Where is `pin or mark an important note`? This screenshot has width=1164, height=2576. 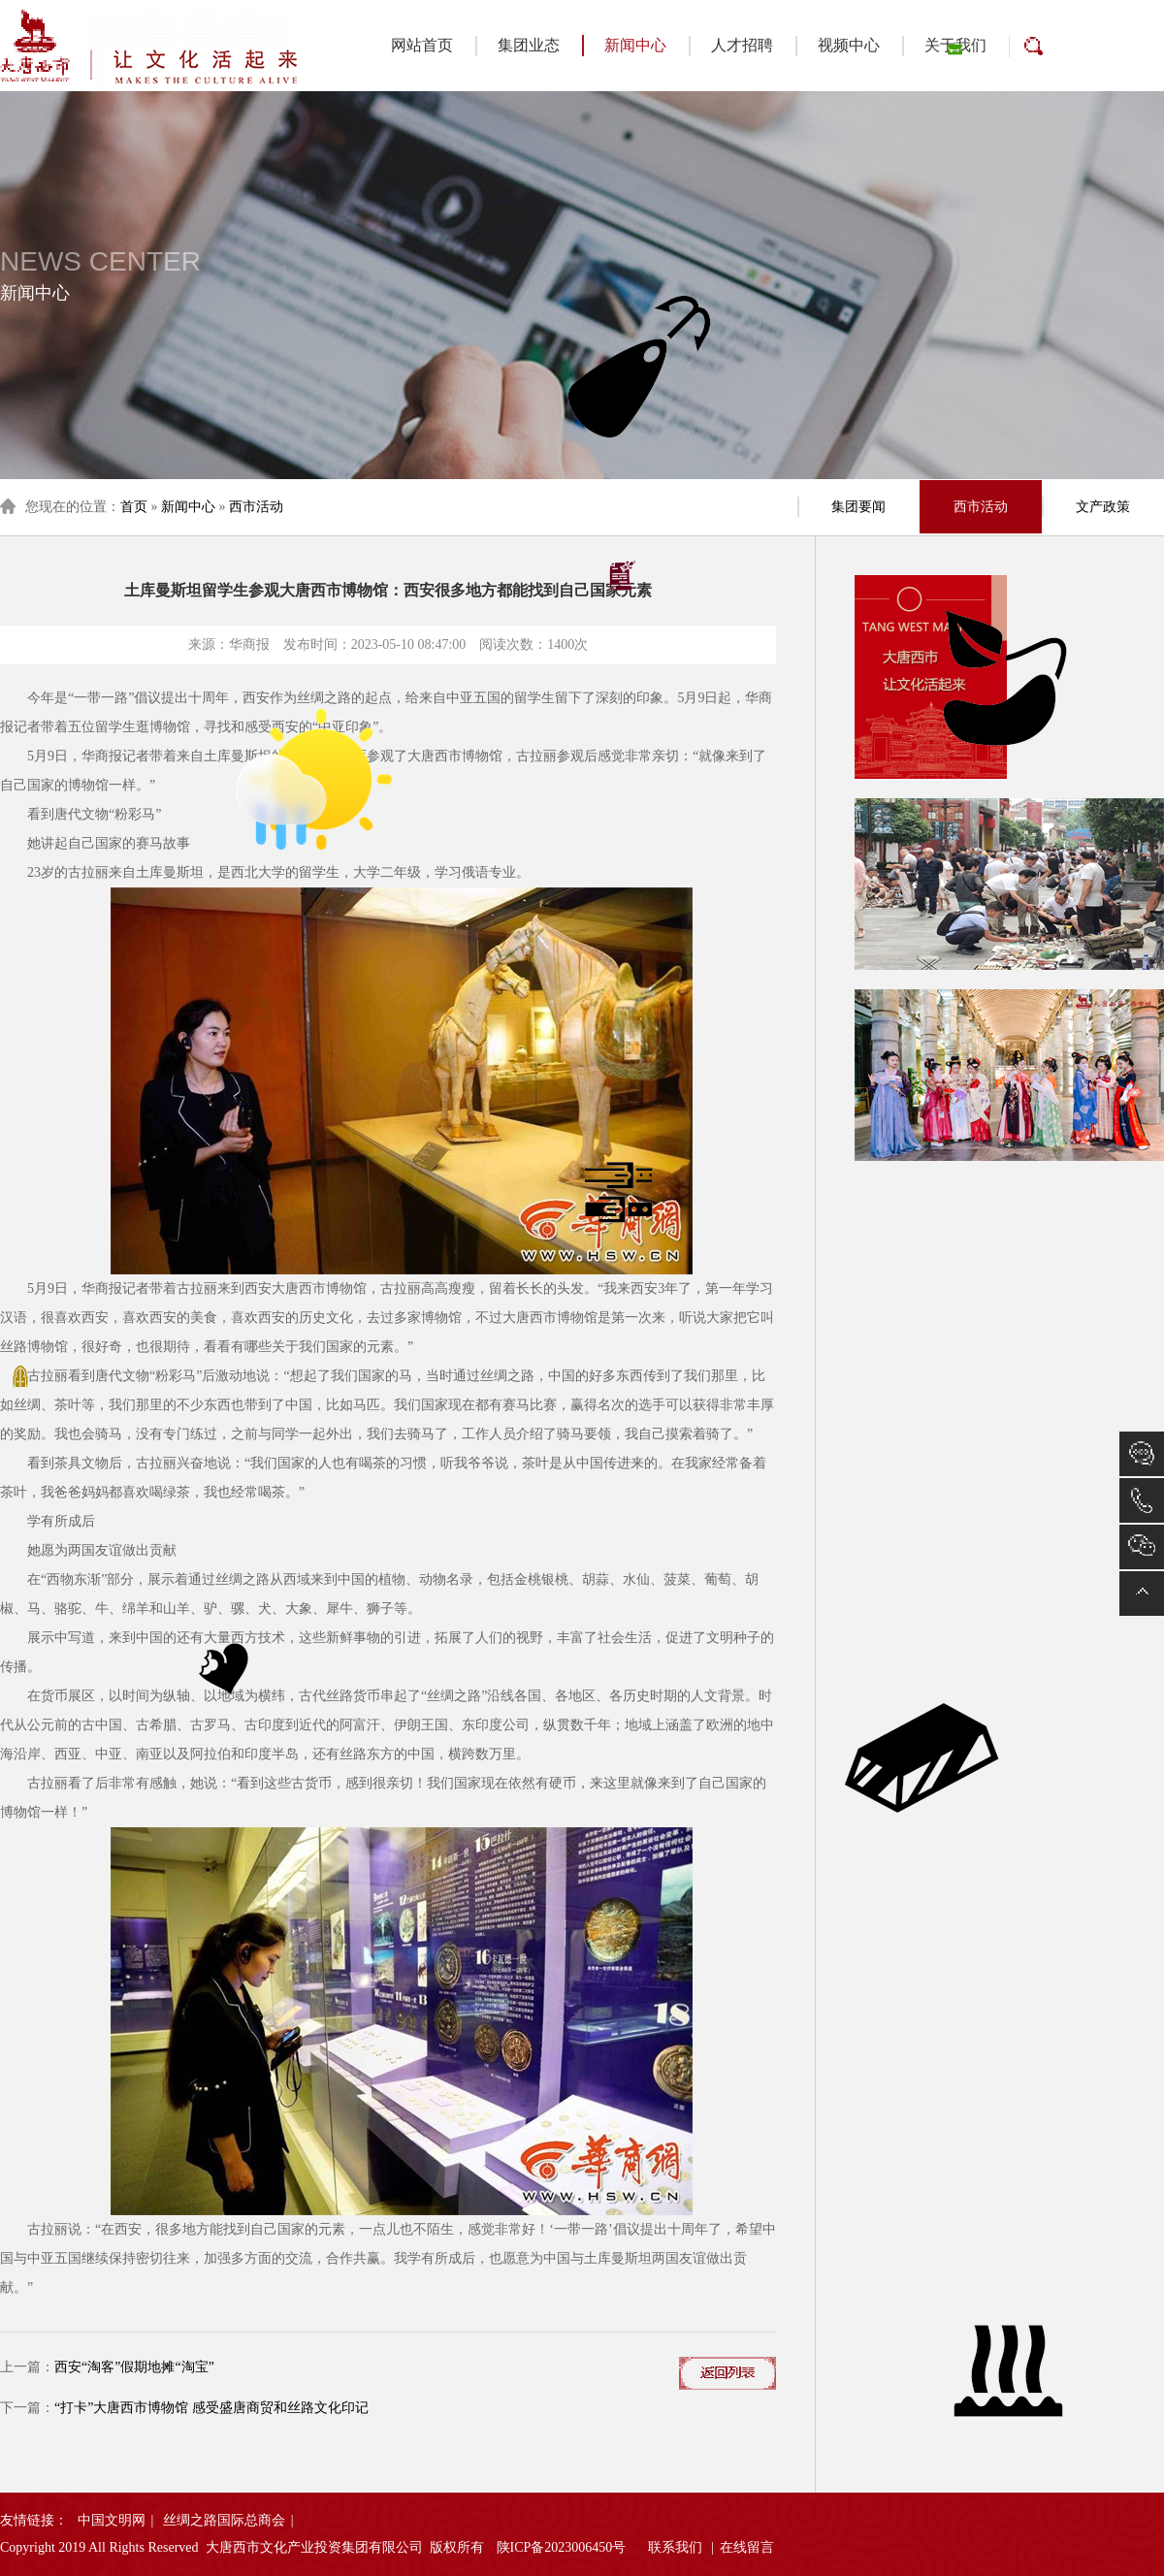 pin or mark an important note is located at coordinates (621, 575).